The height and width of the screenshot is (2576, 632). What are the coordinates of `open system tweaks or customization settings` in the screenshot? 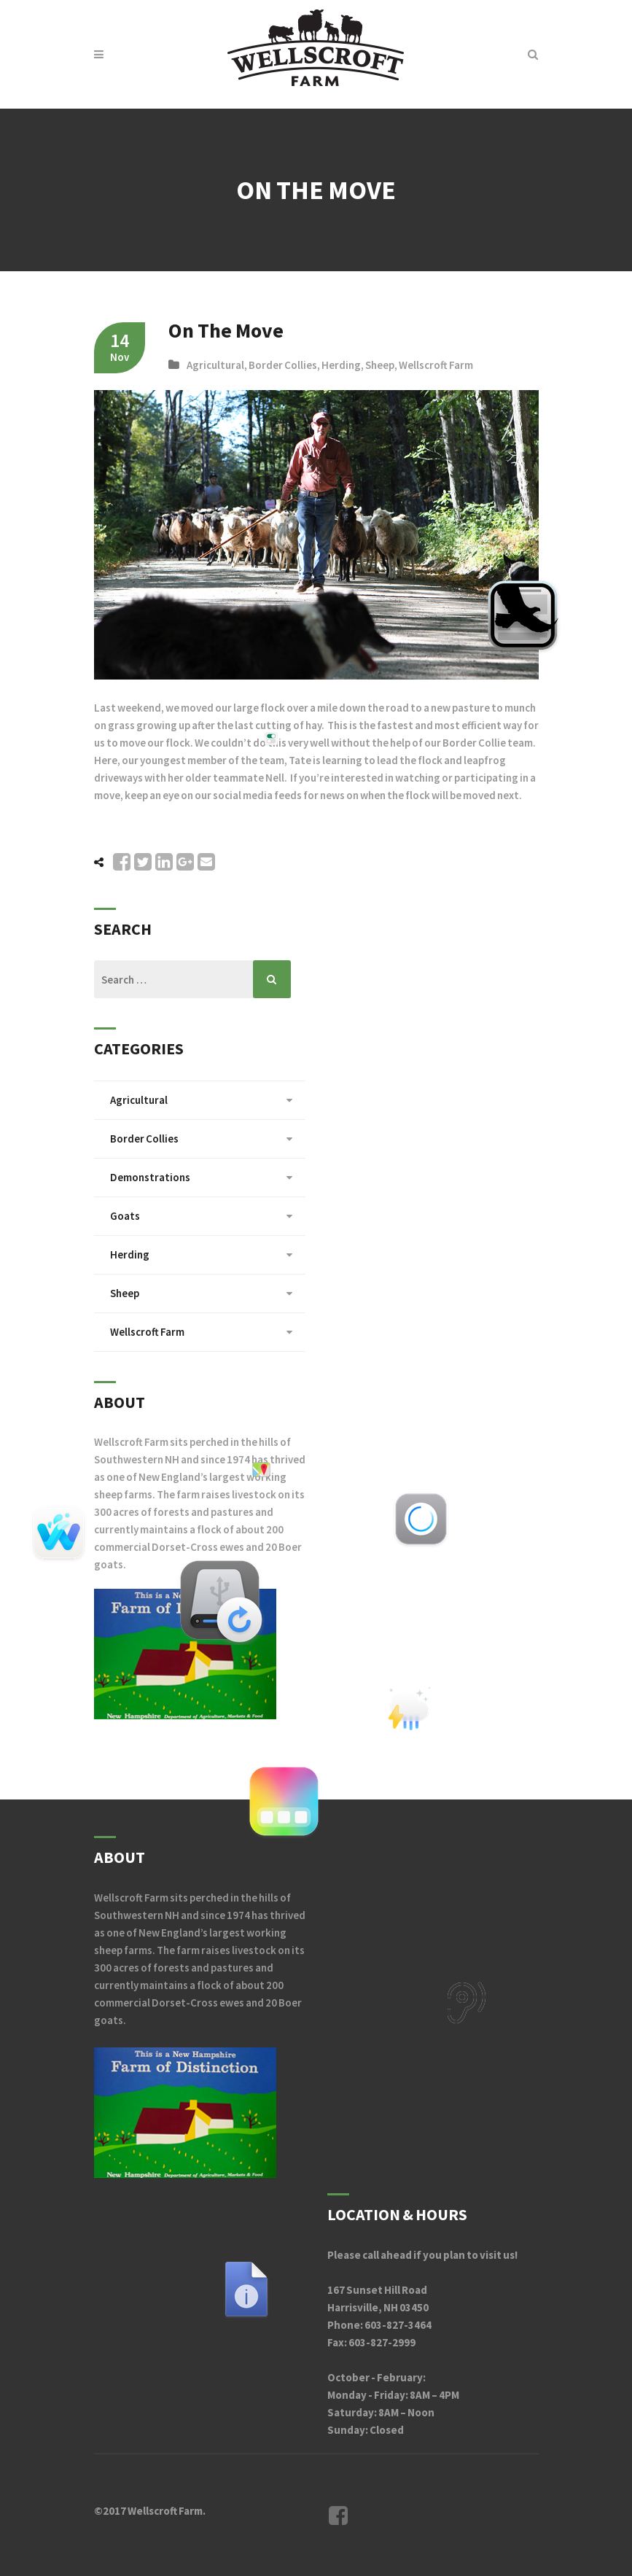 It's located at (271, 739).